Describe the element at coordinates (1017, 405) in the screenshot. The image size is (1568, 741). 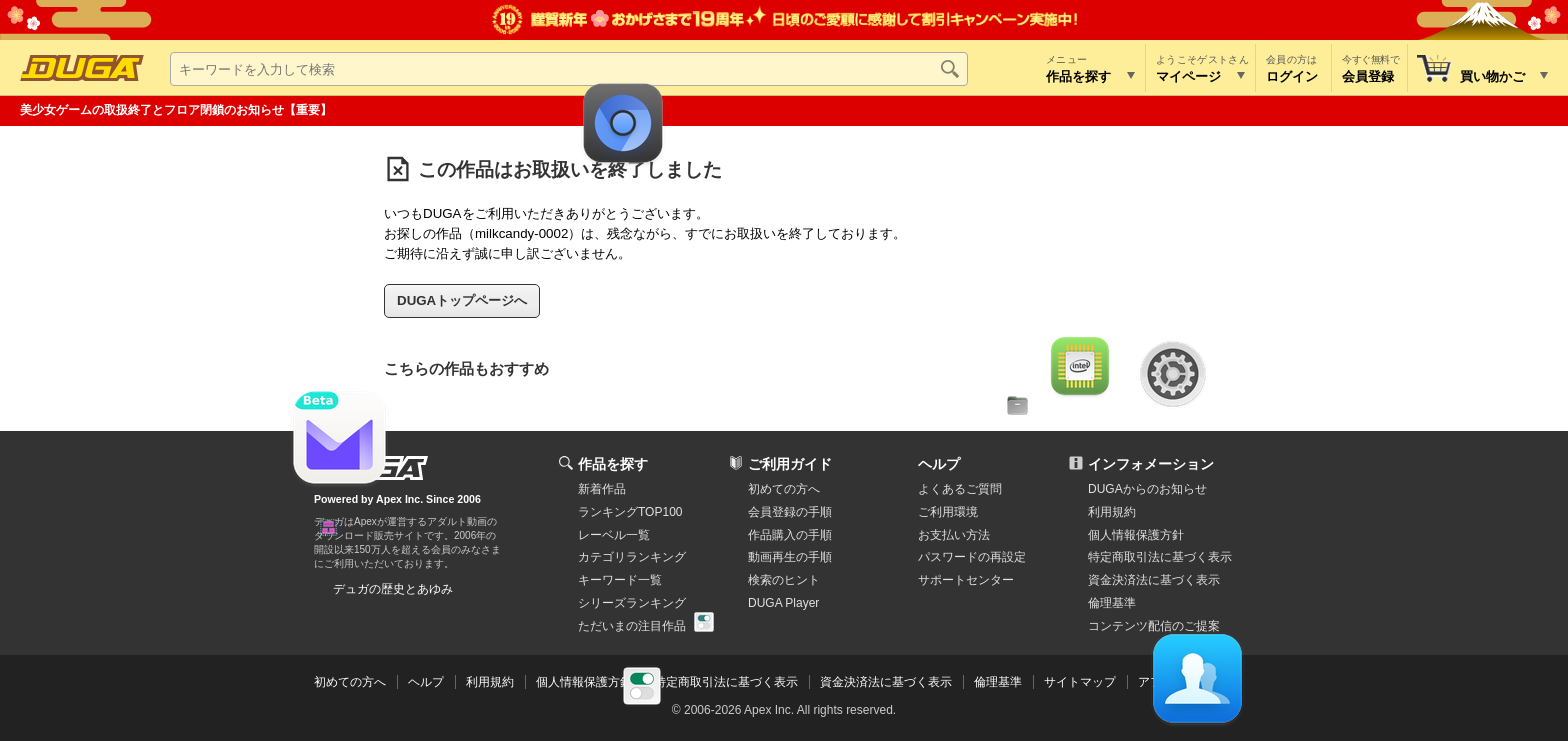
I see `open the file manager` at that location.